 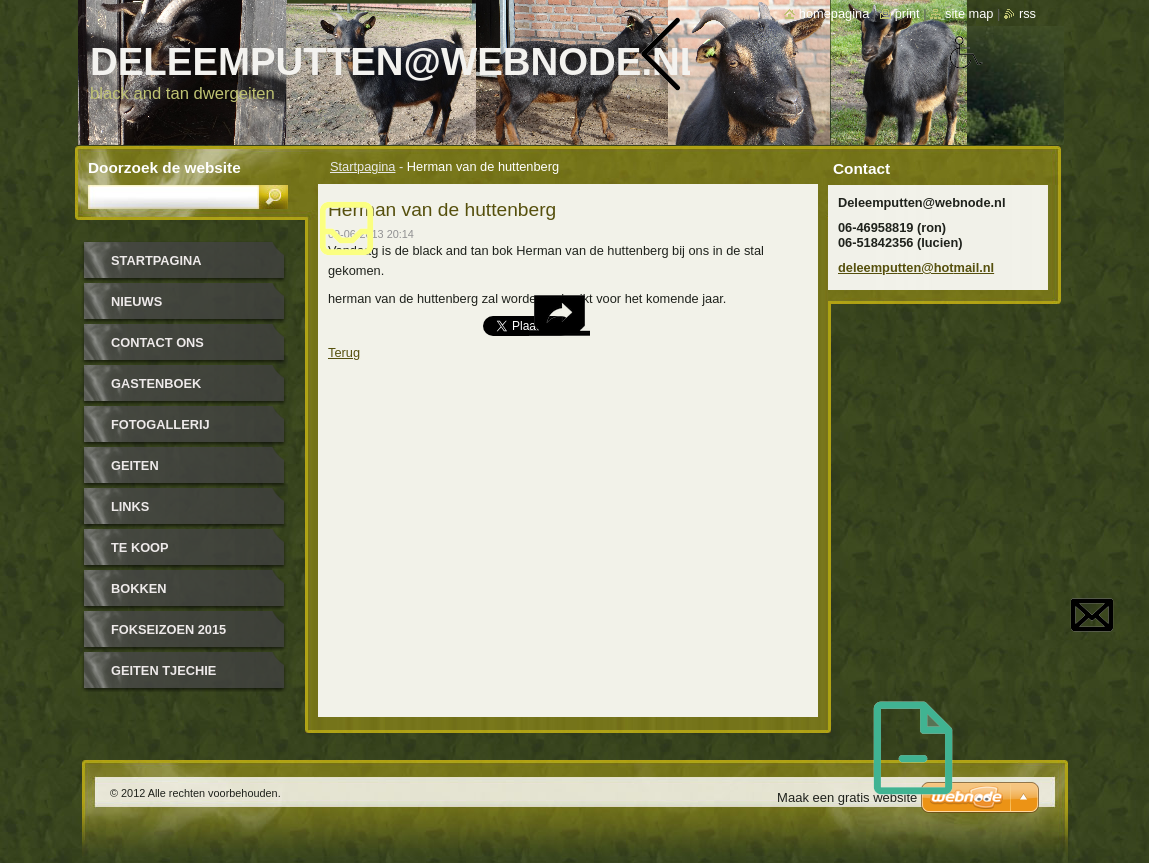 I want to click on start sharing your screen, so click(x=559, y=315).